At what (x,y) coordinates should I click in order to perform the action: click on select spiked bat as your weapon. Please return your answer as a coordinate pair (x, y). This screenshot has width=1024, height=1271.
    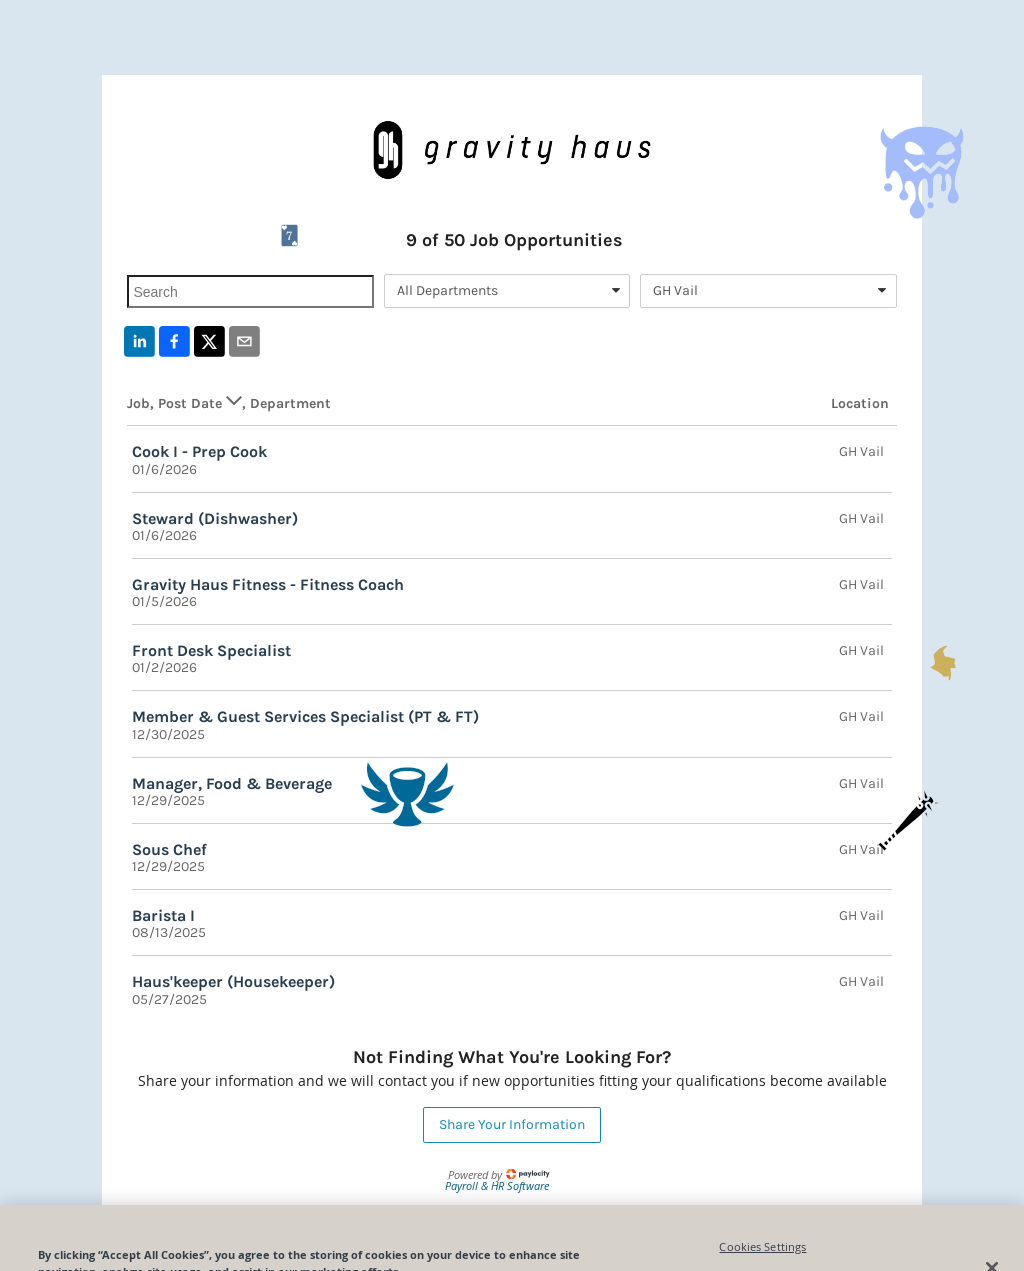
    Looking at the image, I should click on (908, 820).